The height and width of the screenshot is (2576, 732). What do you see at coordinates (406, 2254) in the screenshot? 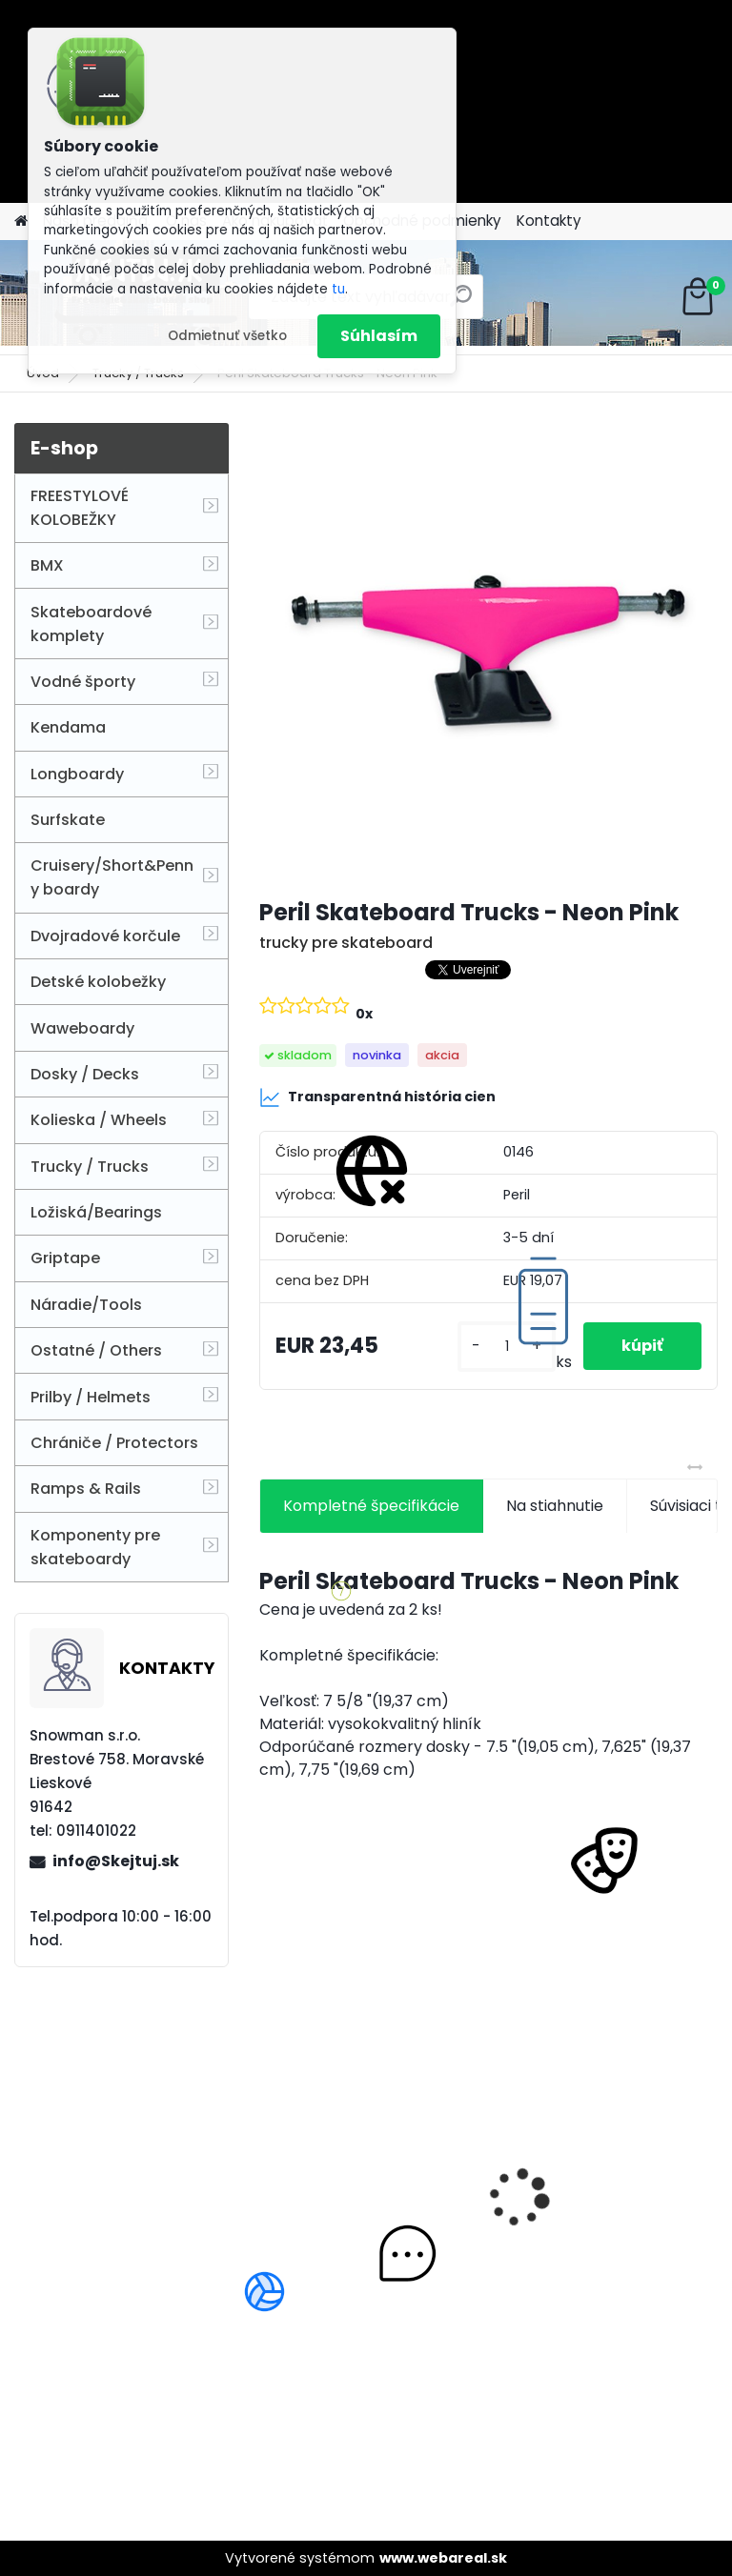
I see `open chat or messaging` at bounding box center [406, 2254].